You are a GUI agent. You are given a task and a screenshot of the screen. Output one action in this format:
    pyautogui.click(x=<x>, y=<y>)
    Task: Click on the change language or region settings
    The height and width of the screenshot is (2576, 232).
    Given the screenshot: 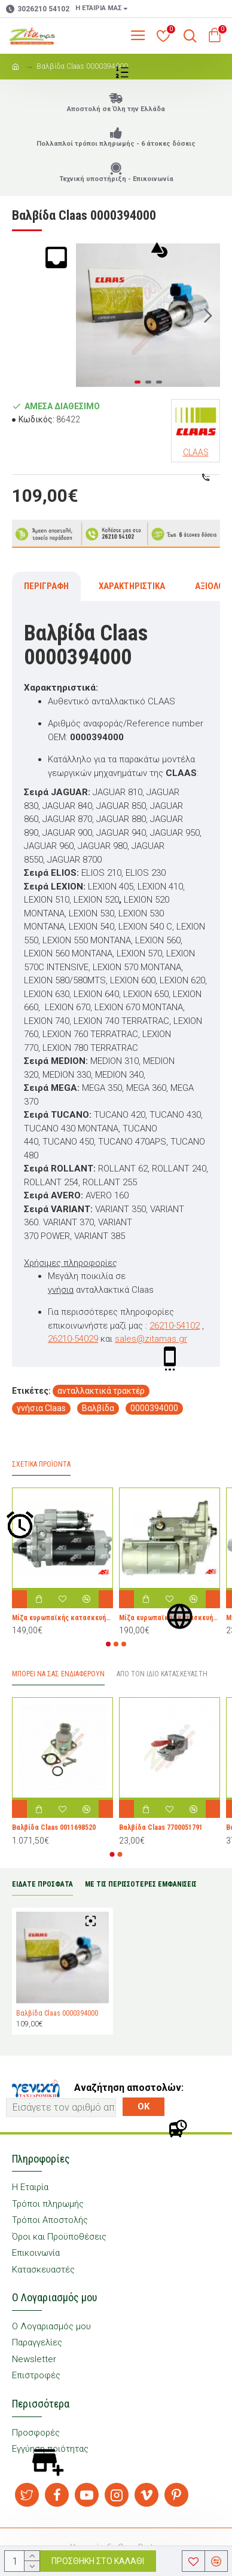 What is the action you would take?
    pyautogui.click(x=179, y=1616)
    